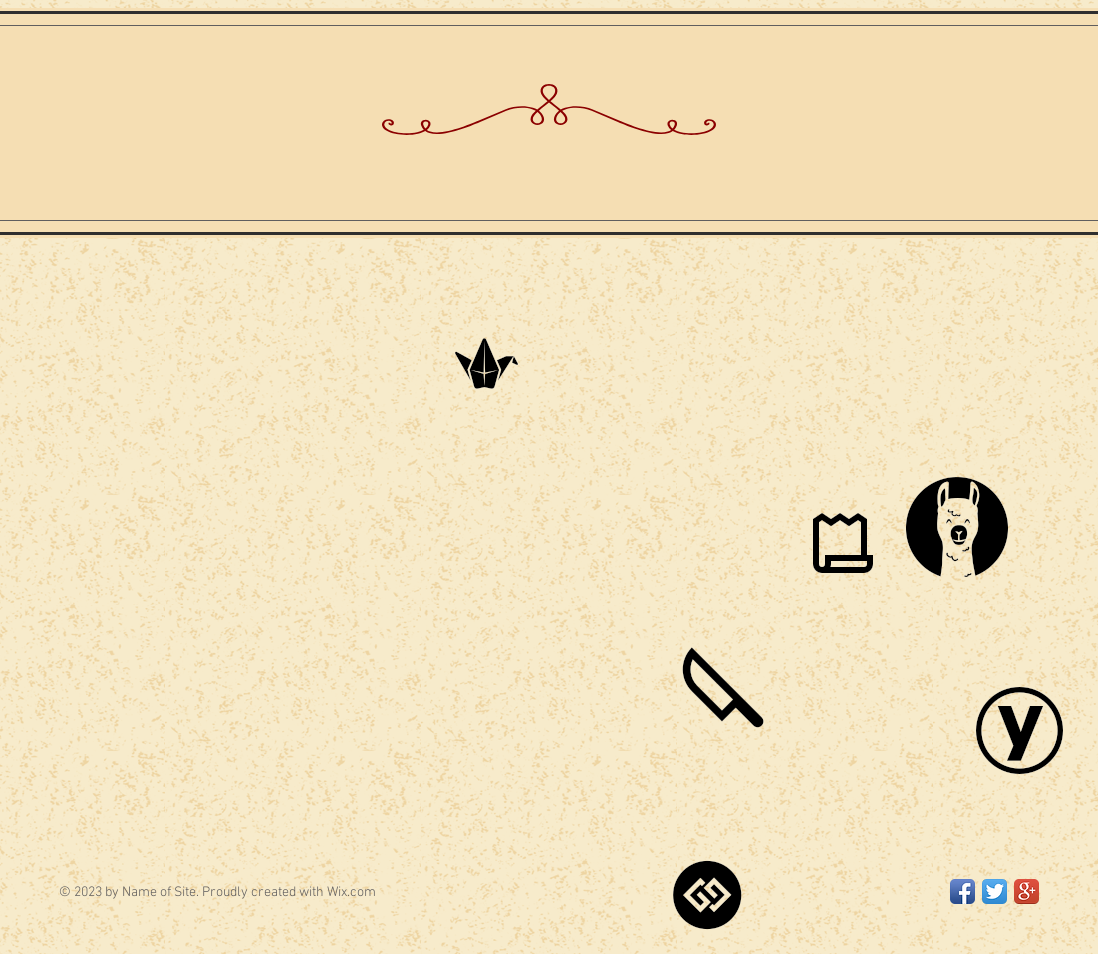 Image resolution: width=1098 pixels, height=954 pixels. I want to click on access cooking or recipe features, so click(721, 688).